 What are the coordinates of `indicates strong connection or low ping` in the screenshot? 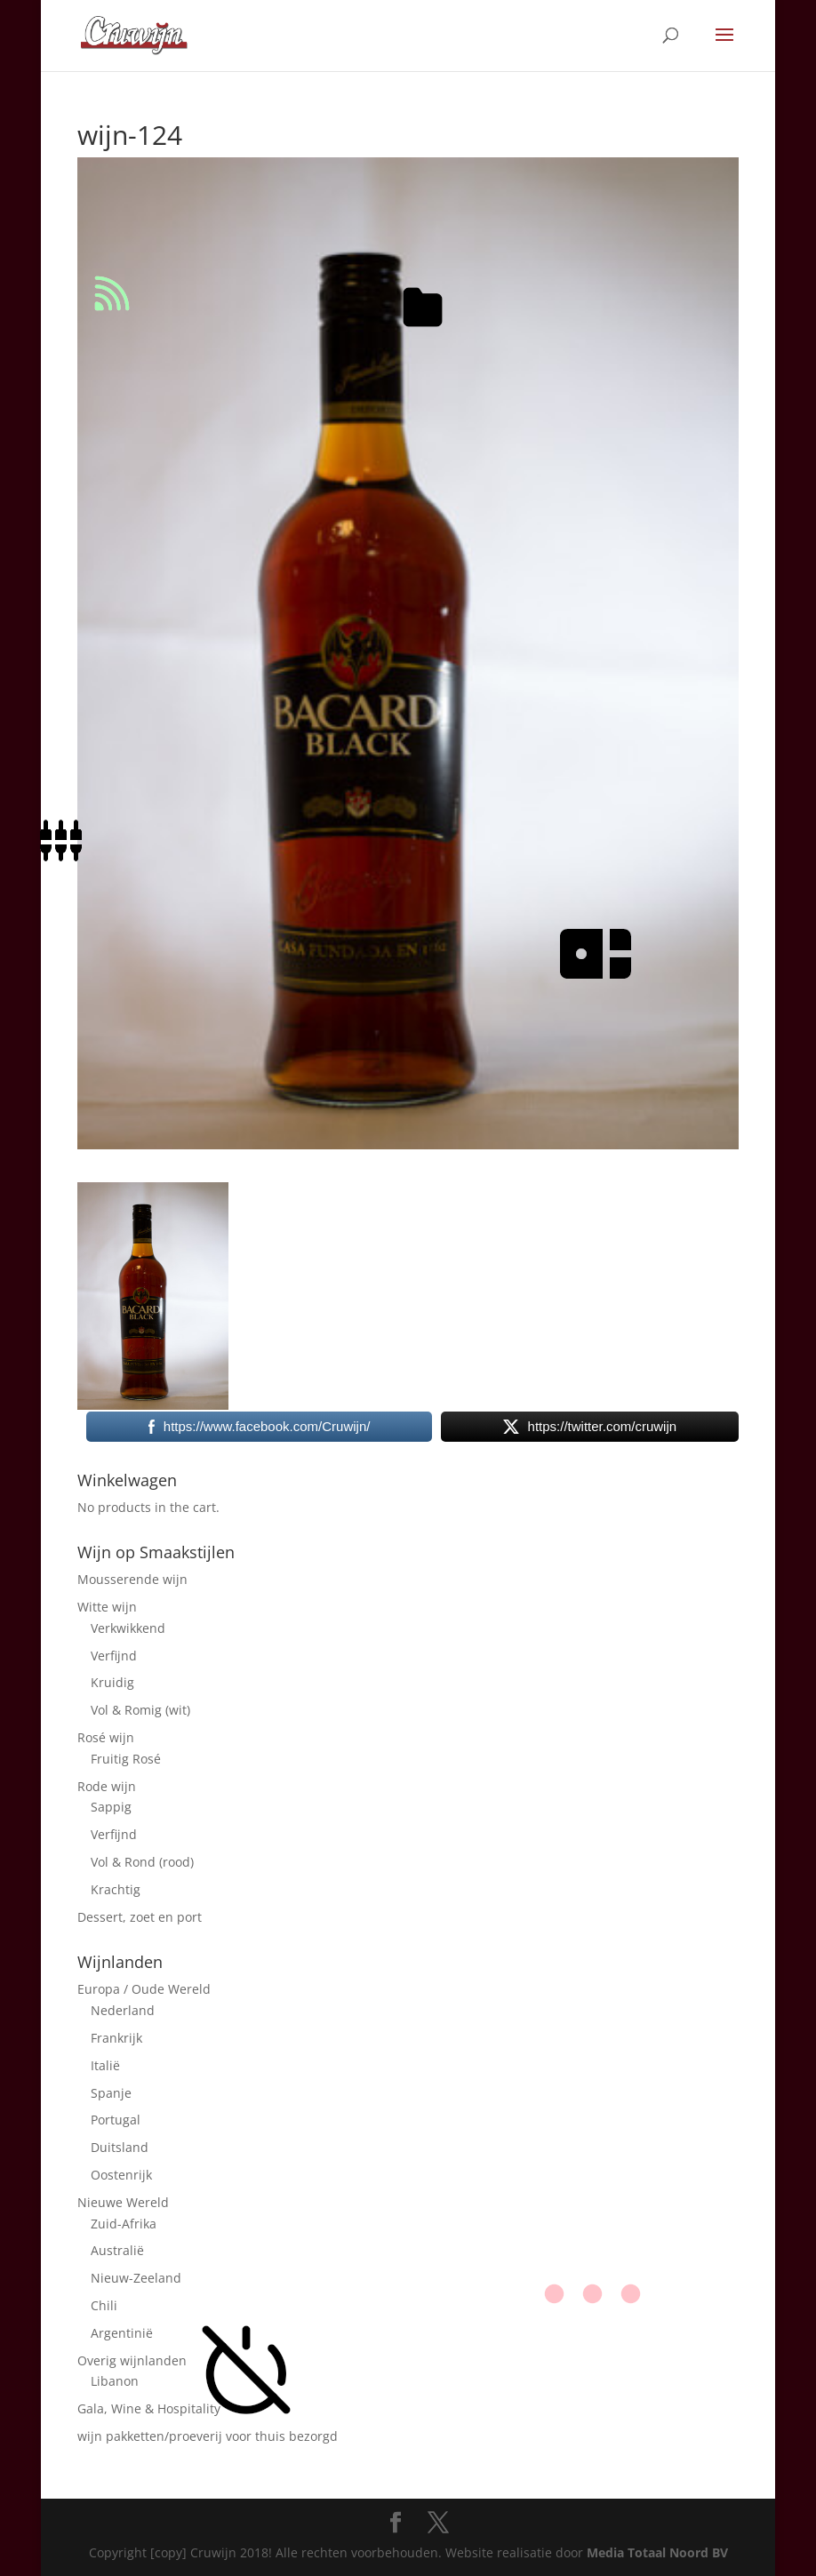 It's located at (112, 293).